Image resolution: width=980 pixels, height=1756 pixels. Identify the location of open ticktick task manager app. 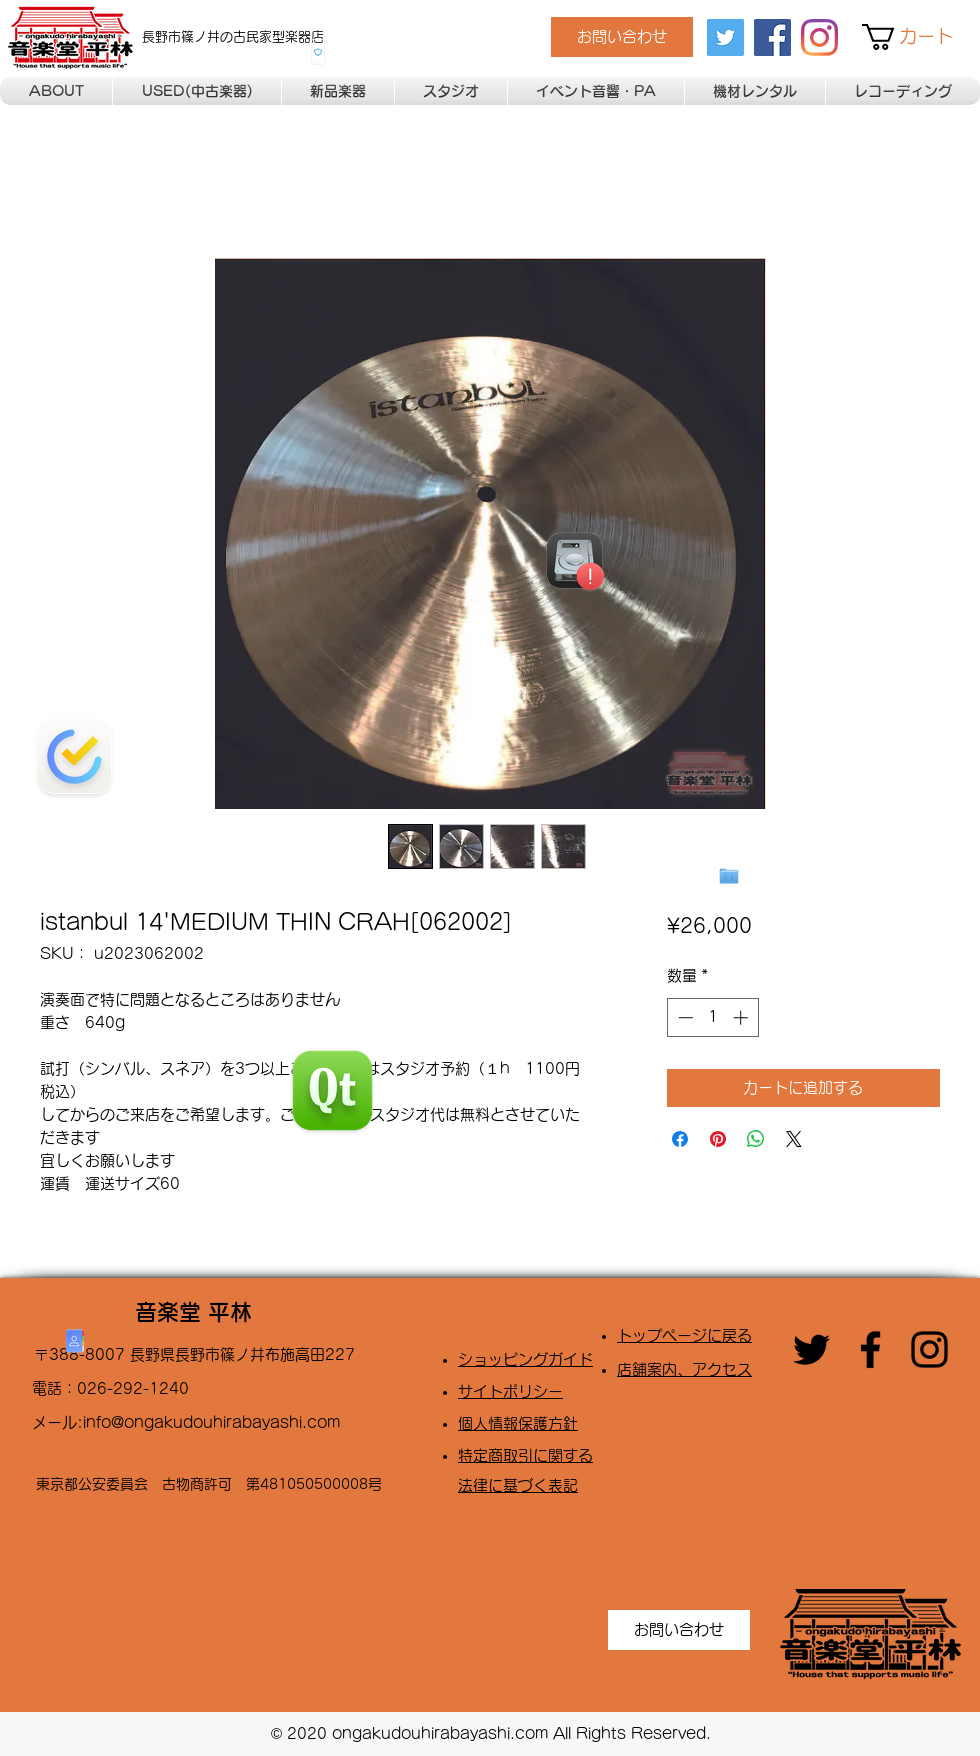
(74, 756).